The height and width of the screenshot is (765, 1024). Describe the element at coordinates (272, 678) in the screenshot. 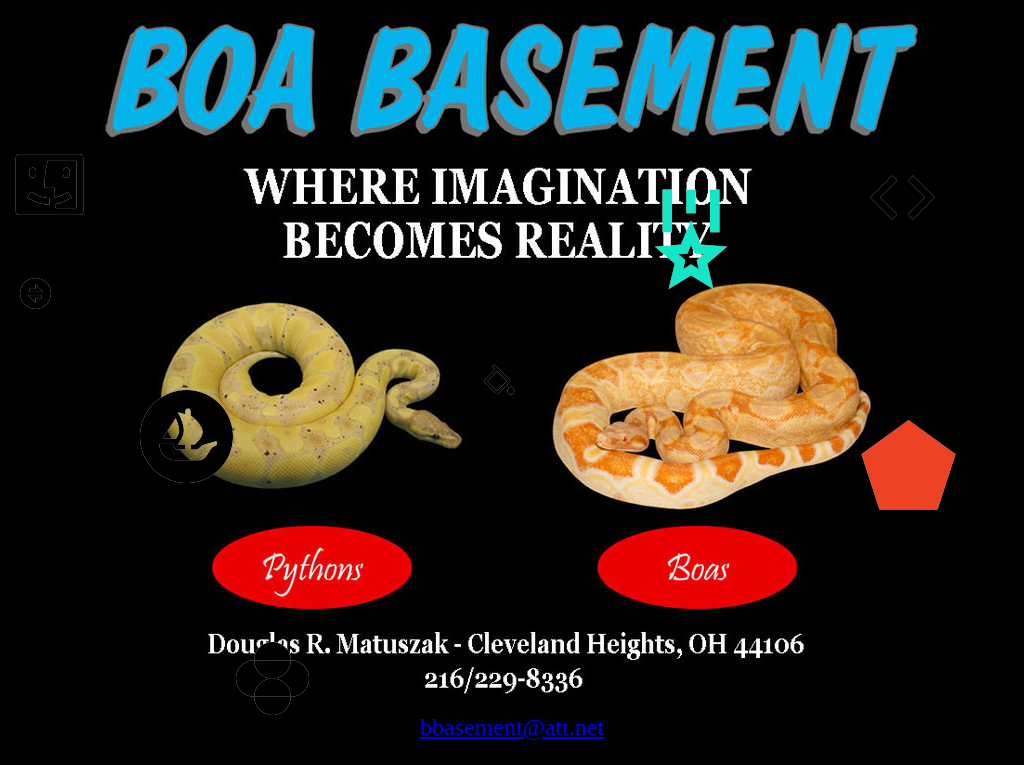

I see `Merck pharmaceutical company logo` at that location.